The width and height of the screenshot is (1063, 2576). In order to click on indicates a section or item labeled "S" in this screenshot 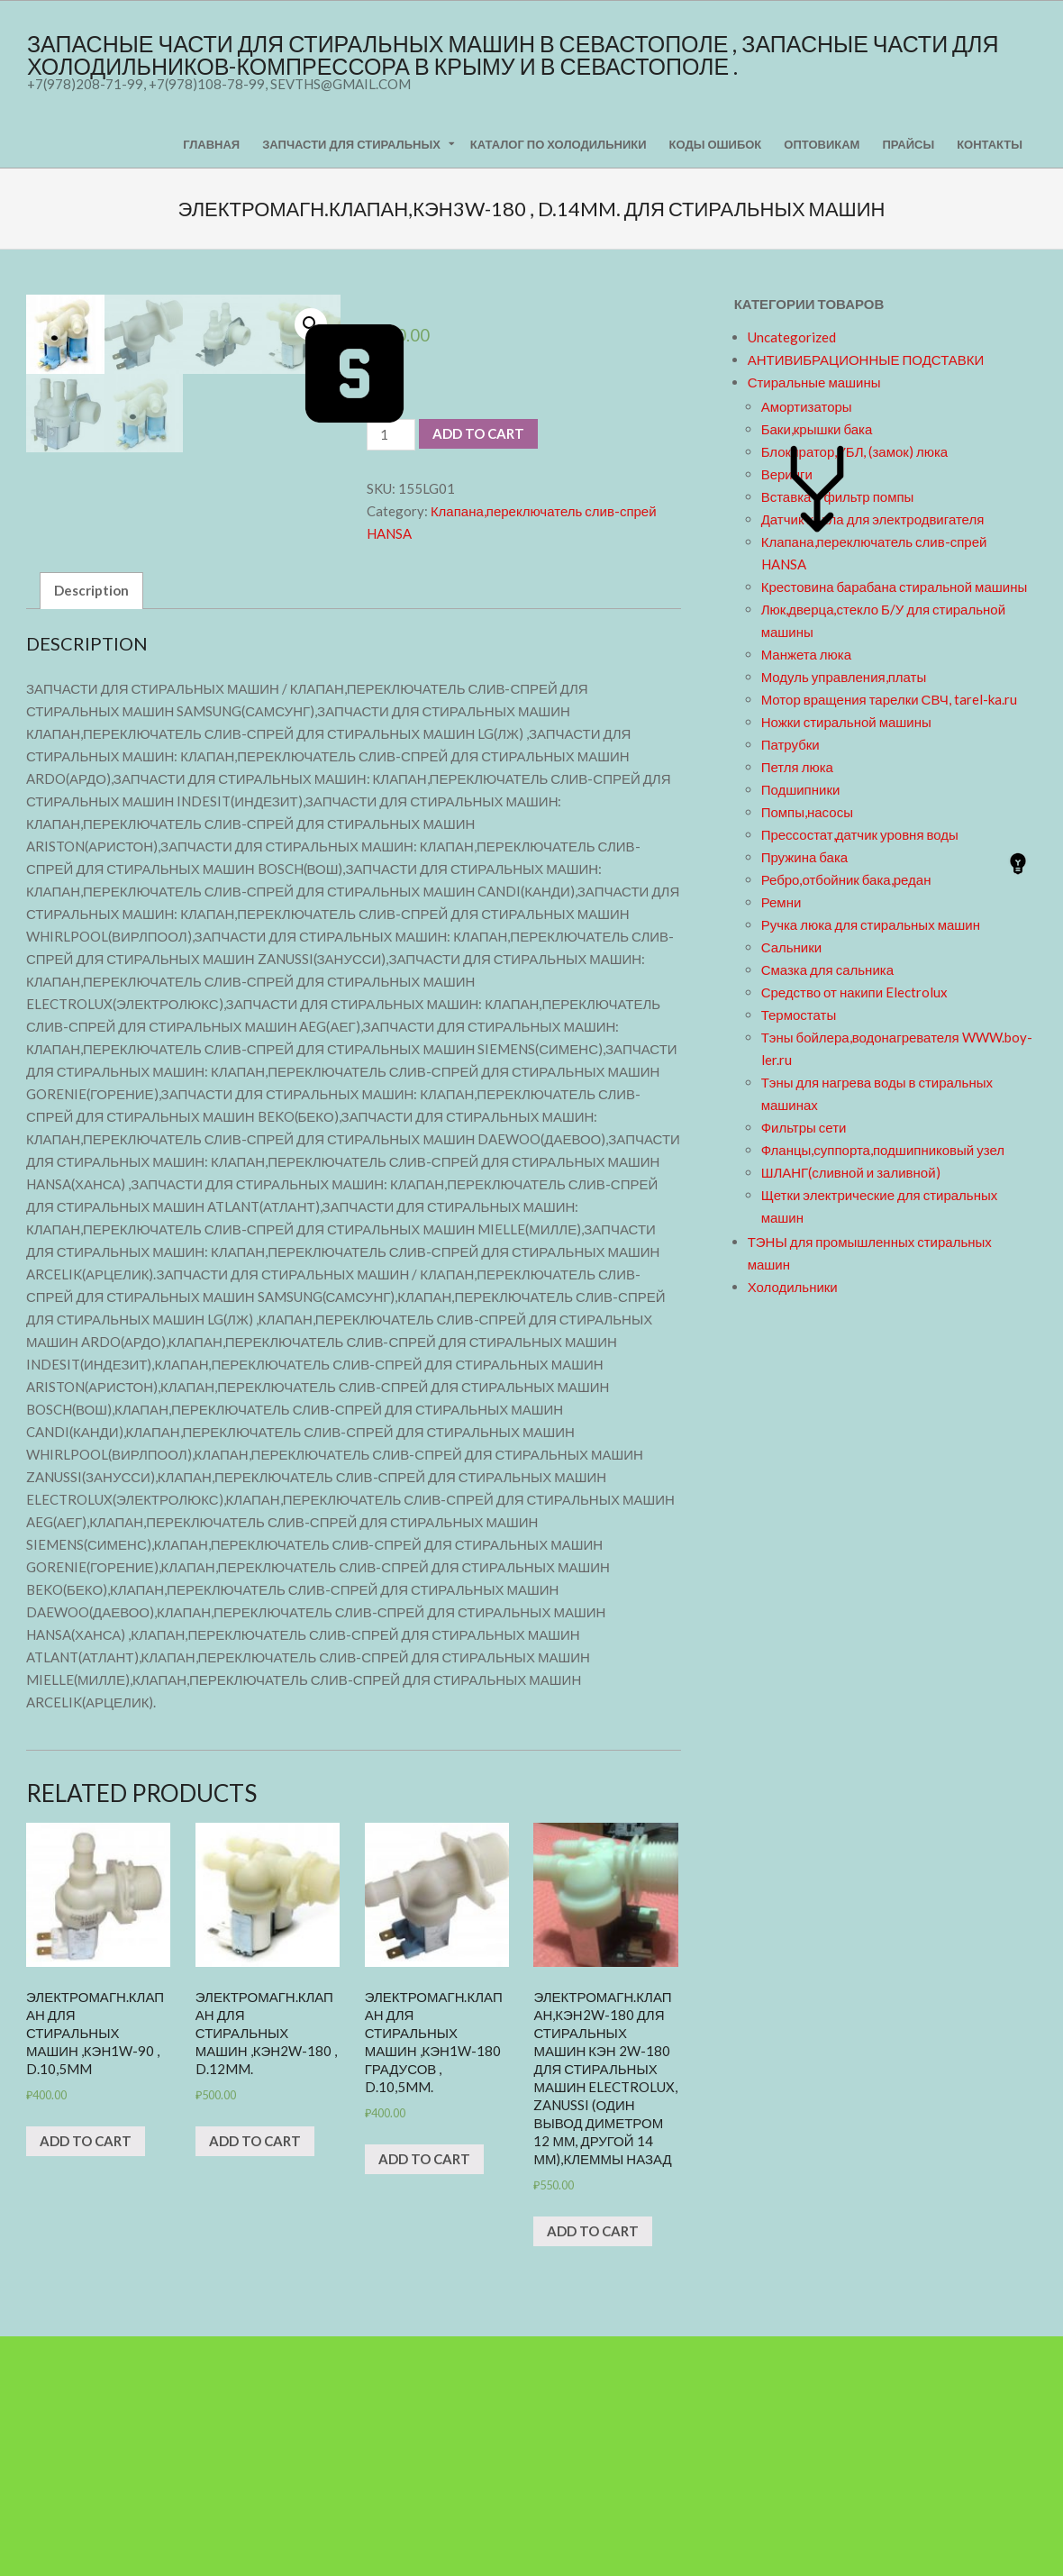, I will do `click(354, 373)`.